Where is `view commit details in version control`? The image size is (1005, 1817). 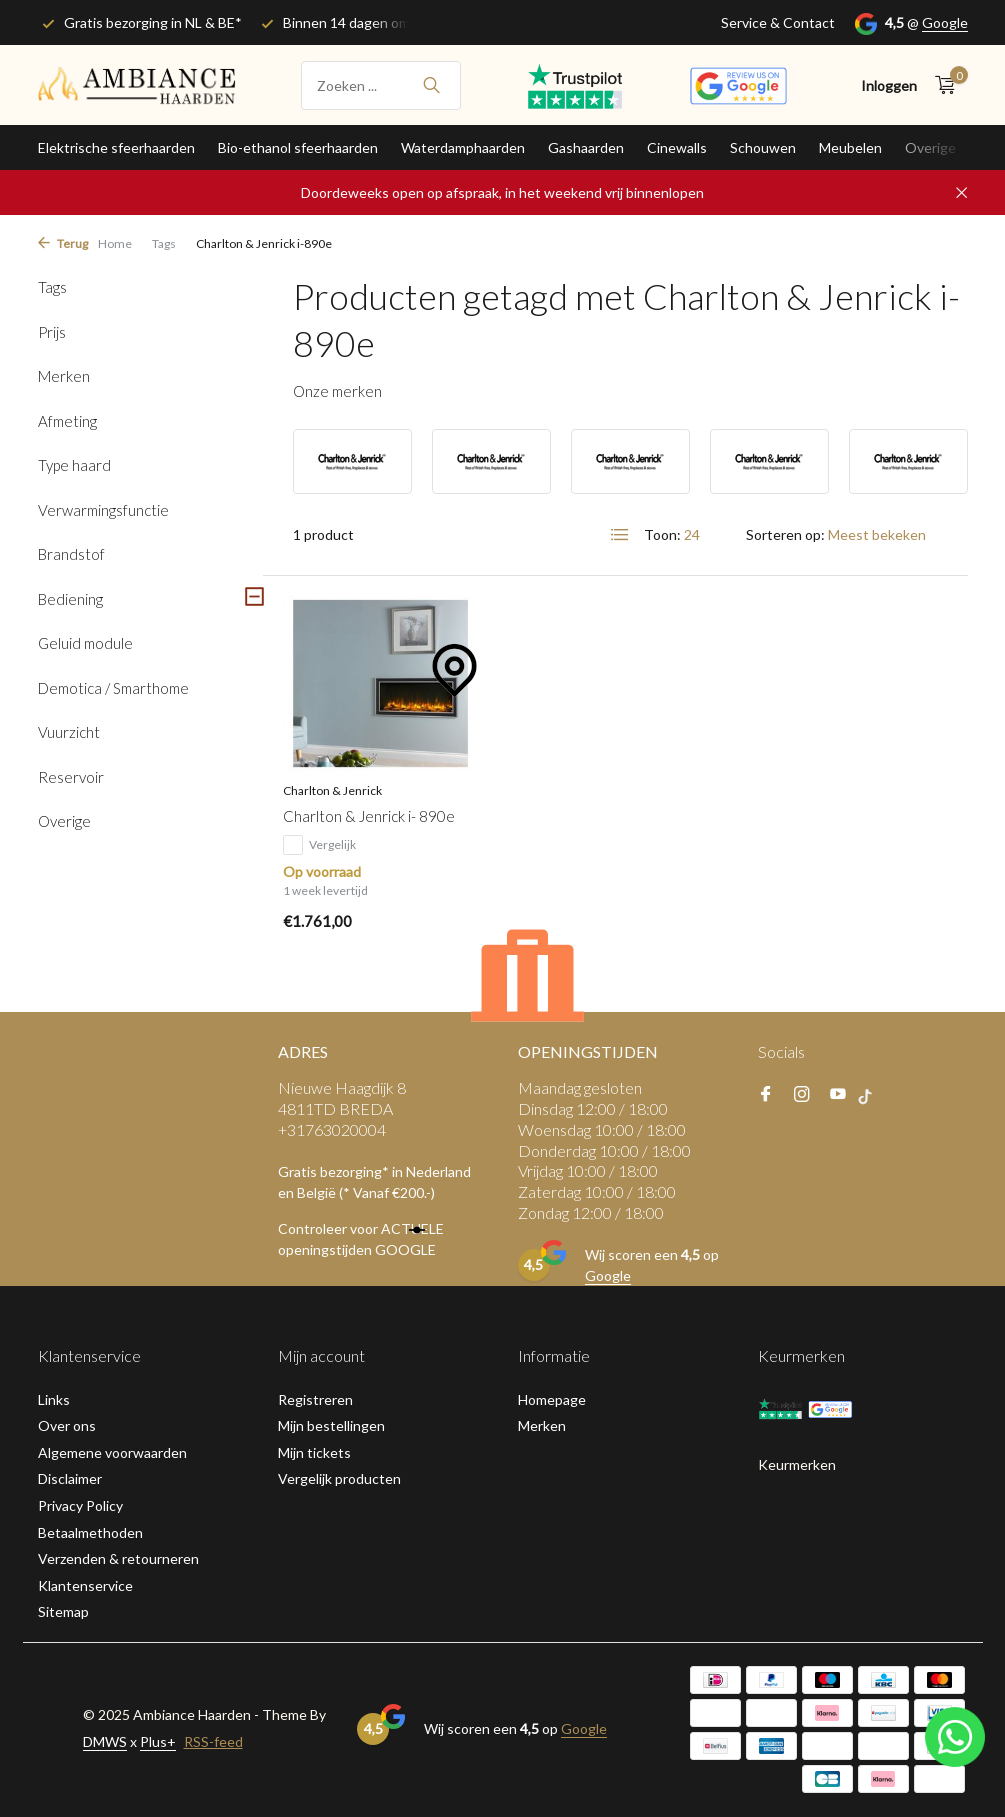 view commit details in version control is located at coordinates (417, 1230).